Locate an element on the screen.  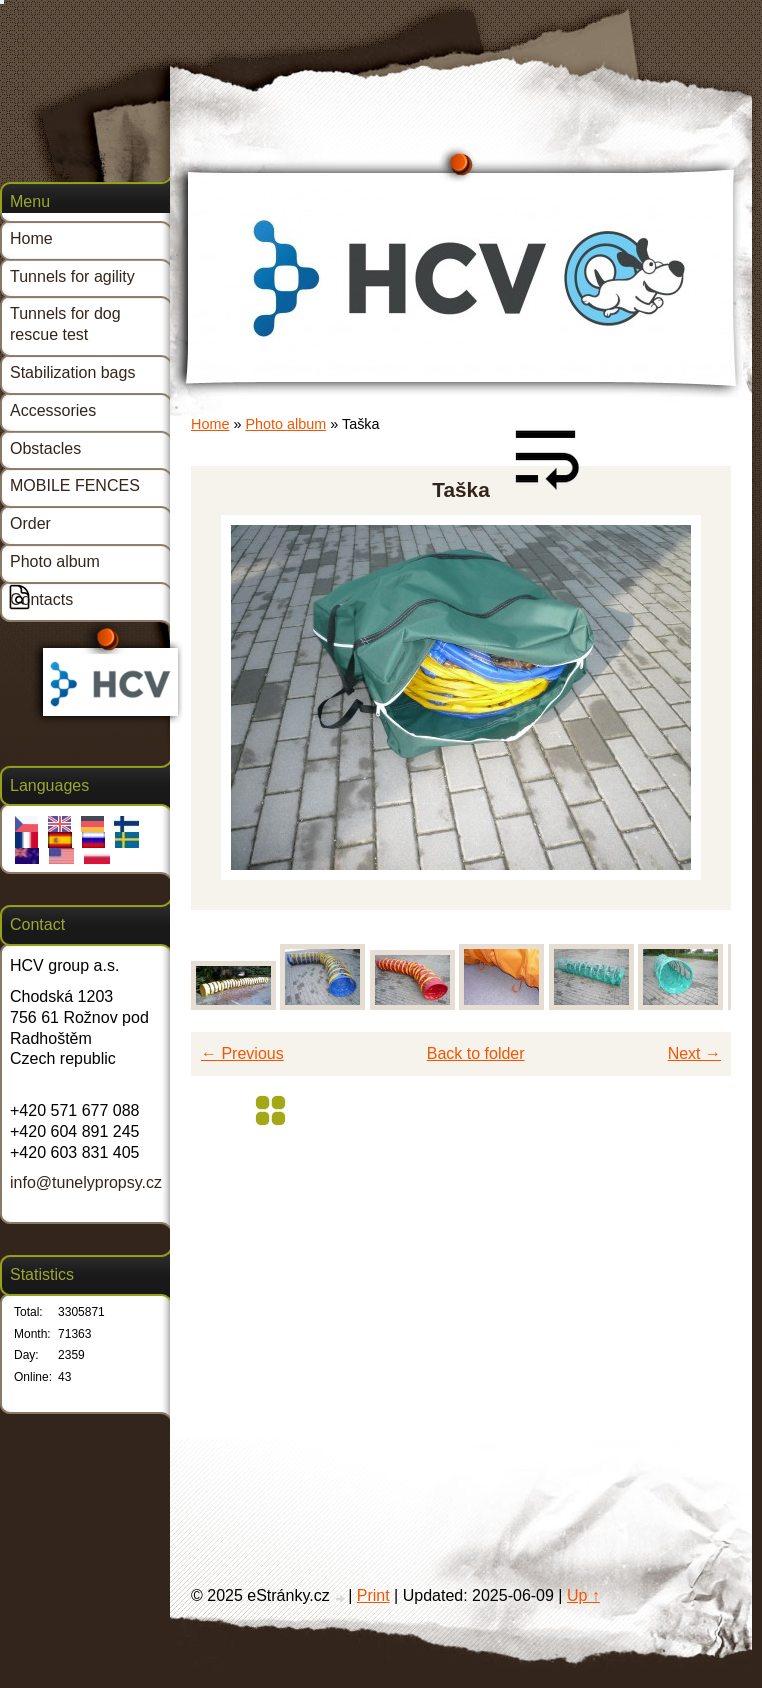
view items in grid layout is located at coordinates (270, 1110).